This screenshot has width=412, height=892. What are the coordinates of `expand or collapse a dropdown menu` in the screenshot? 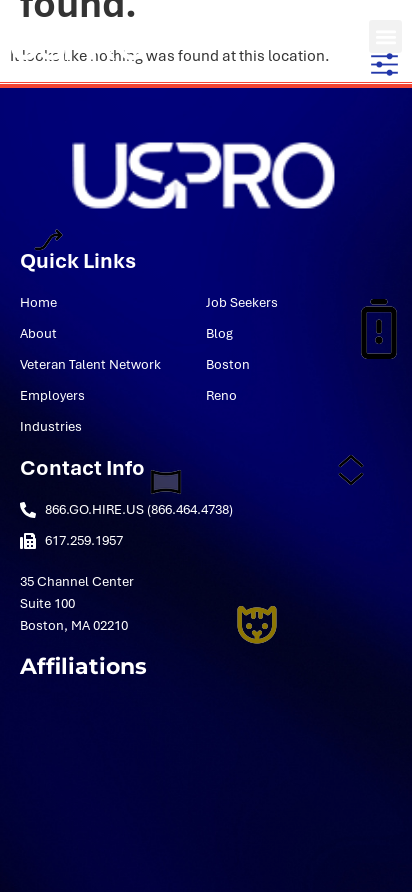 It's located at (351, 470).